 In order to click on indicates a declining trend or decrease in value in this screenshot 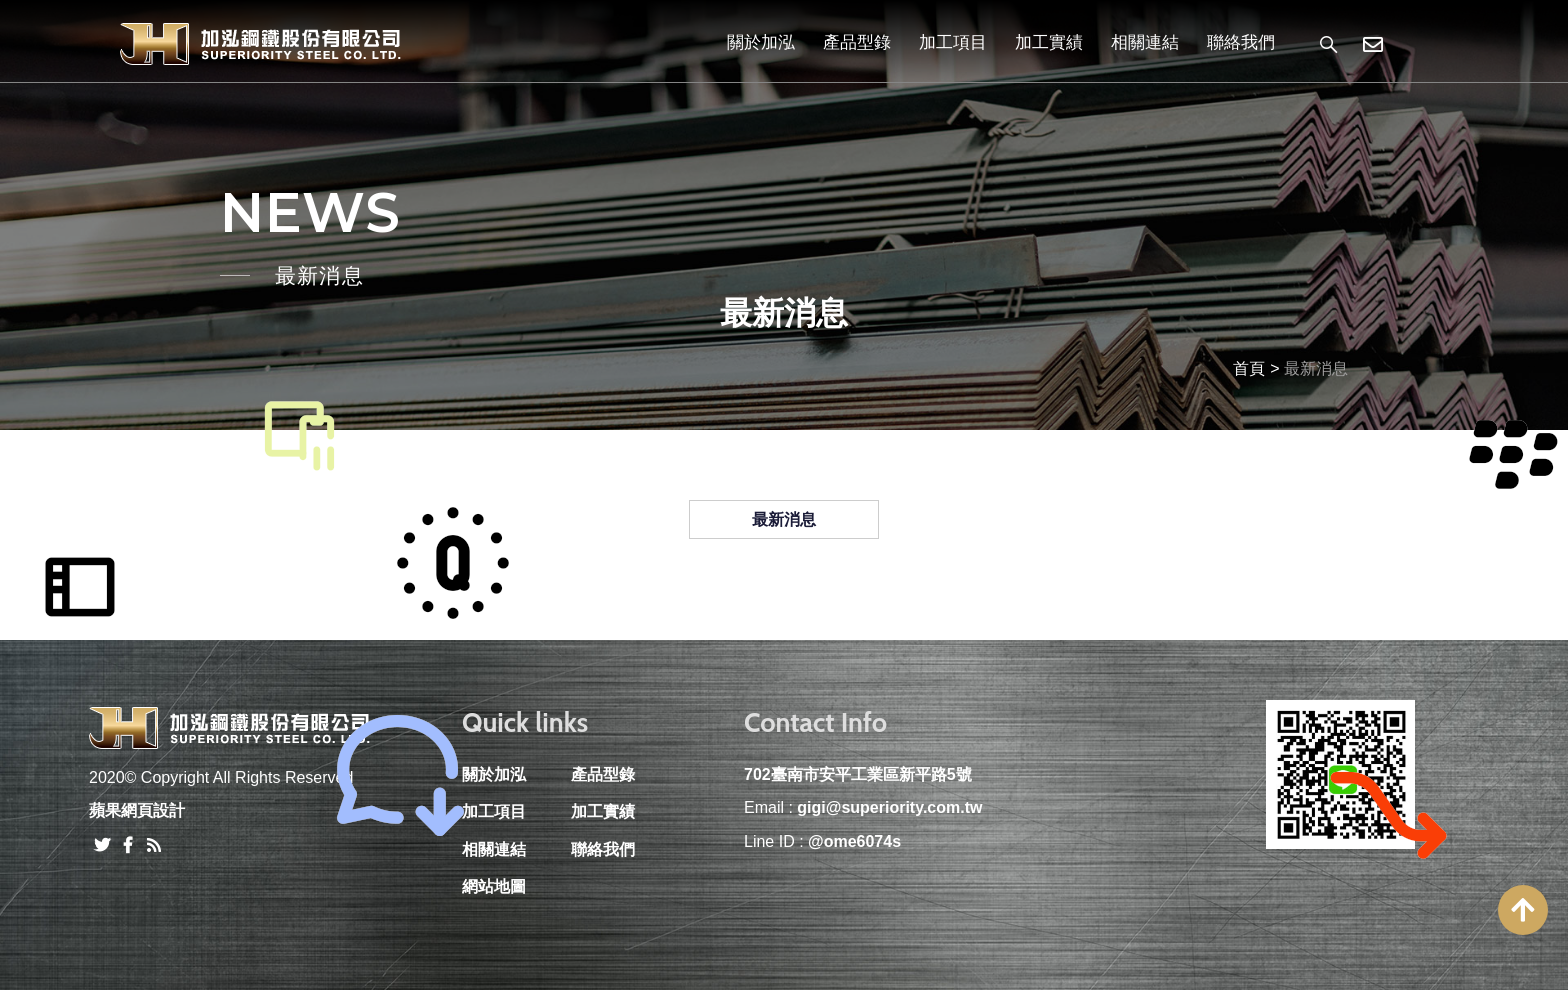, I will do `click(1388, 812)`.